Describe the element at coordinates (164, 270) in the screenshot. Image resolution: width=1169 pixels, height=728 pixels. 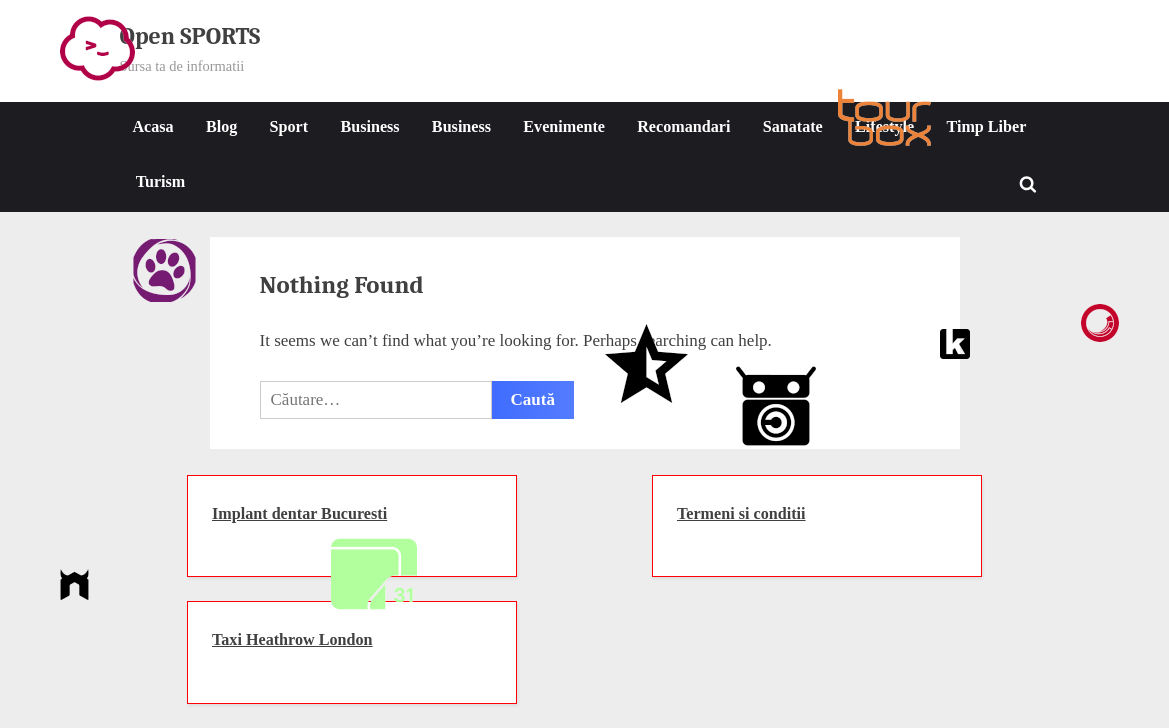
I see `visit Furry Network social platform` at that location.